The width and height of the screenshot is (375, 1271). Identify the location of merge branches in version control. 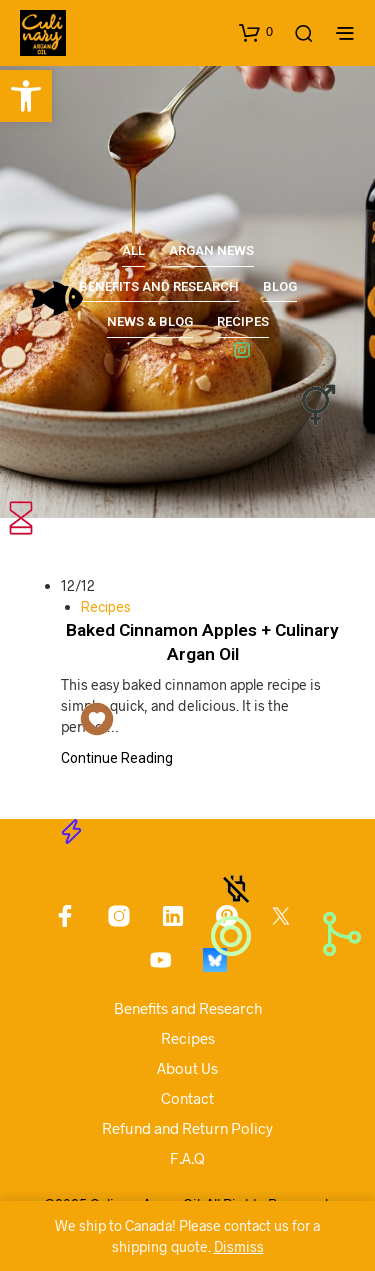
(342, 934).